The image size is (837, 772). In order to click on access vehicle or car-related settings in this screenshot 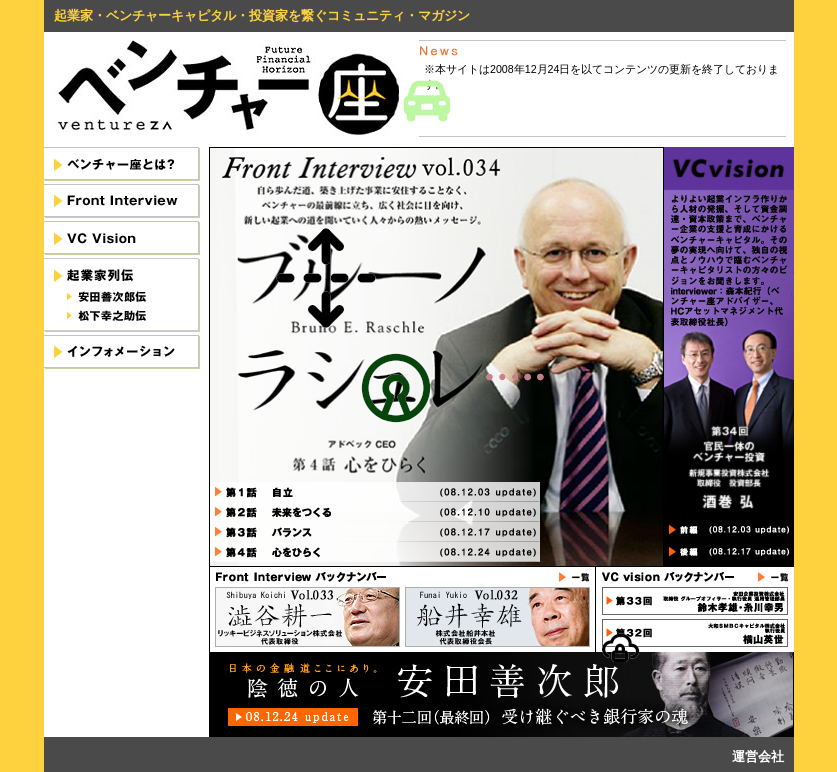, I will do `click(427, 101)`.